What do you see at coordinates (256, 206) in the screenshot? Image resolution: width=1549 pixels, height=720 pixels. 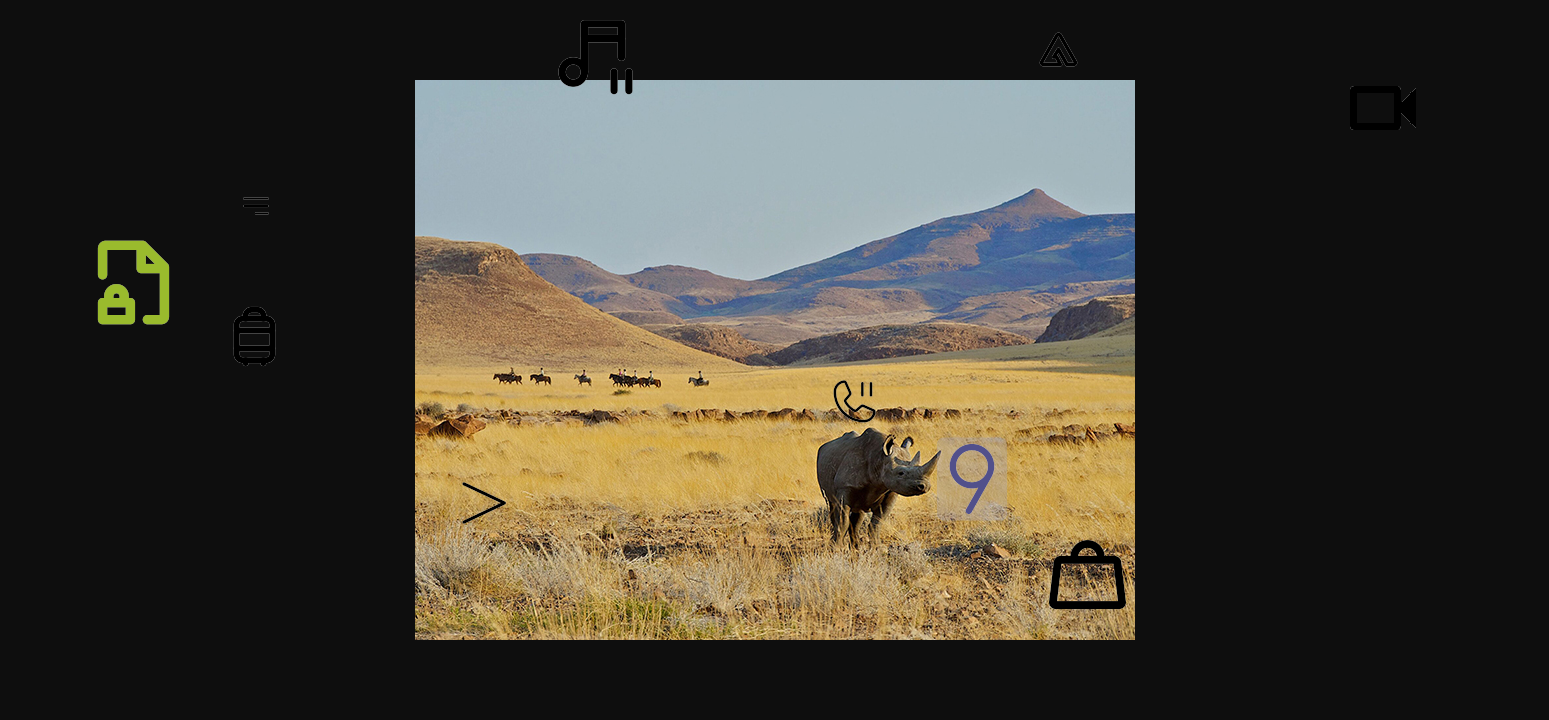 I see `open navigation menu` at bounding box center [256, 206].